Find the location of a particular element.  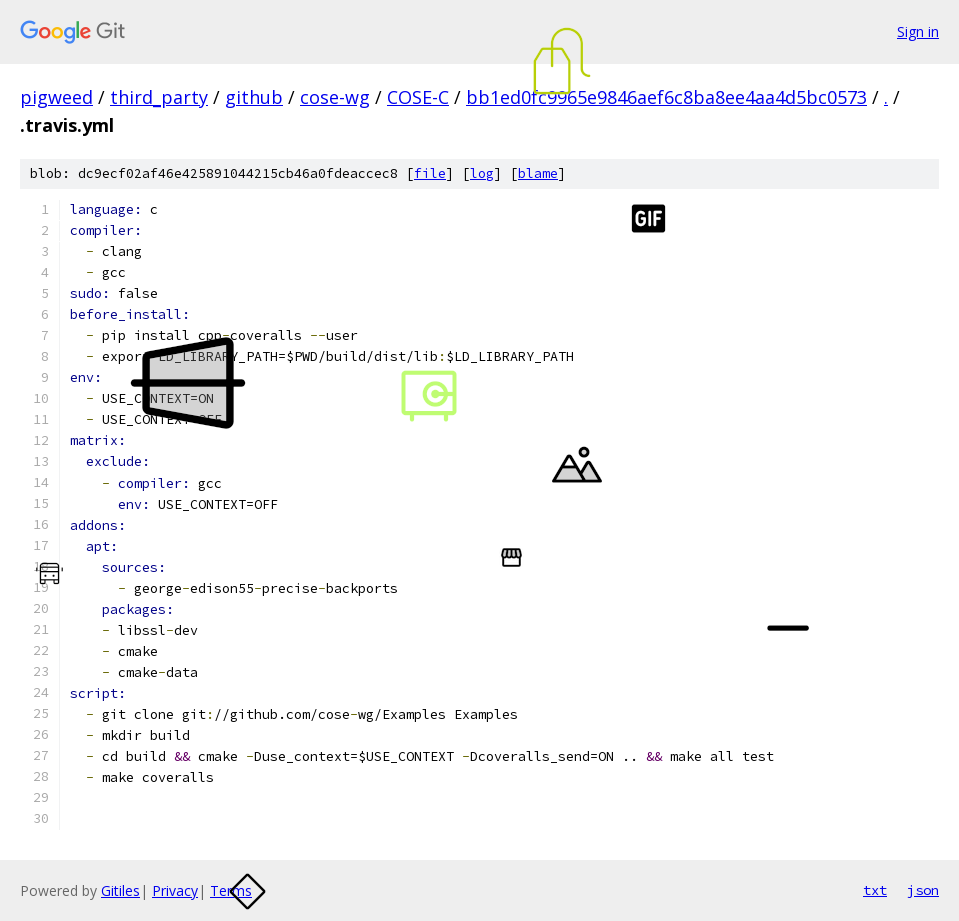

collapse or minimize a section is located at coordinates (789, 629).